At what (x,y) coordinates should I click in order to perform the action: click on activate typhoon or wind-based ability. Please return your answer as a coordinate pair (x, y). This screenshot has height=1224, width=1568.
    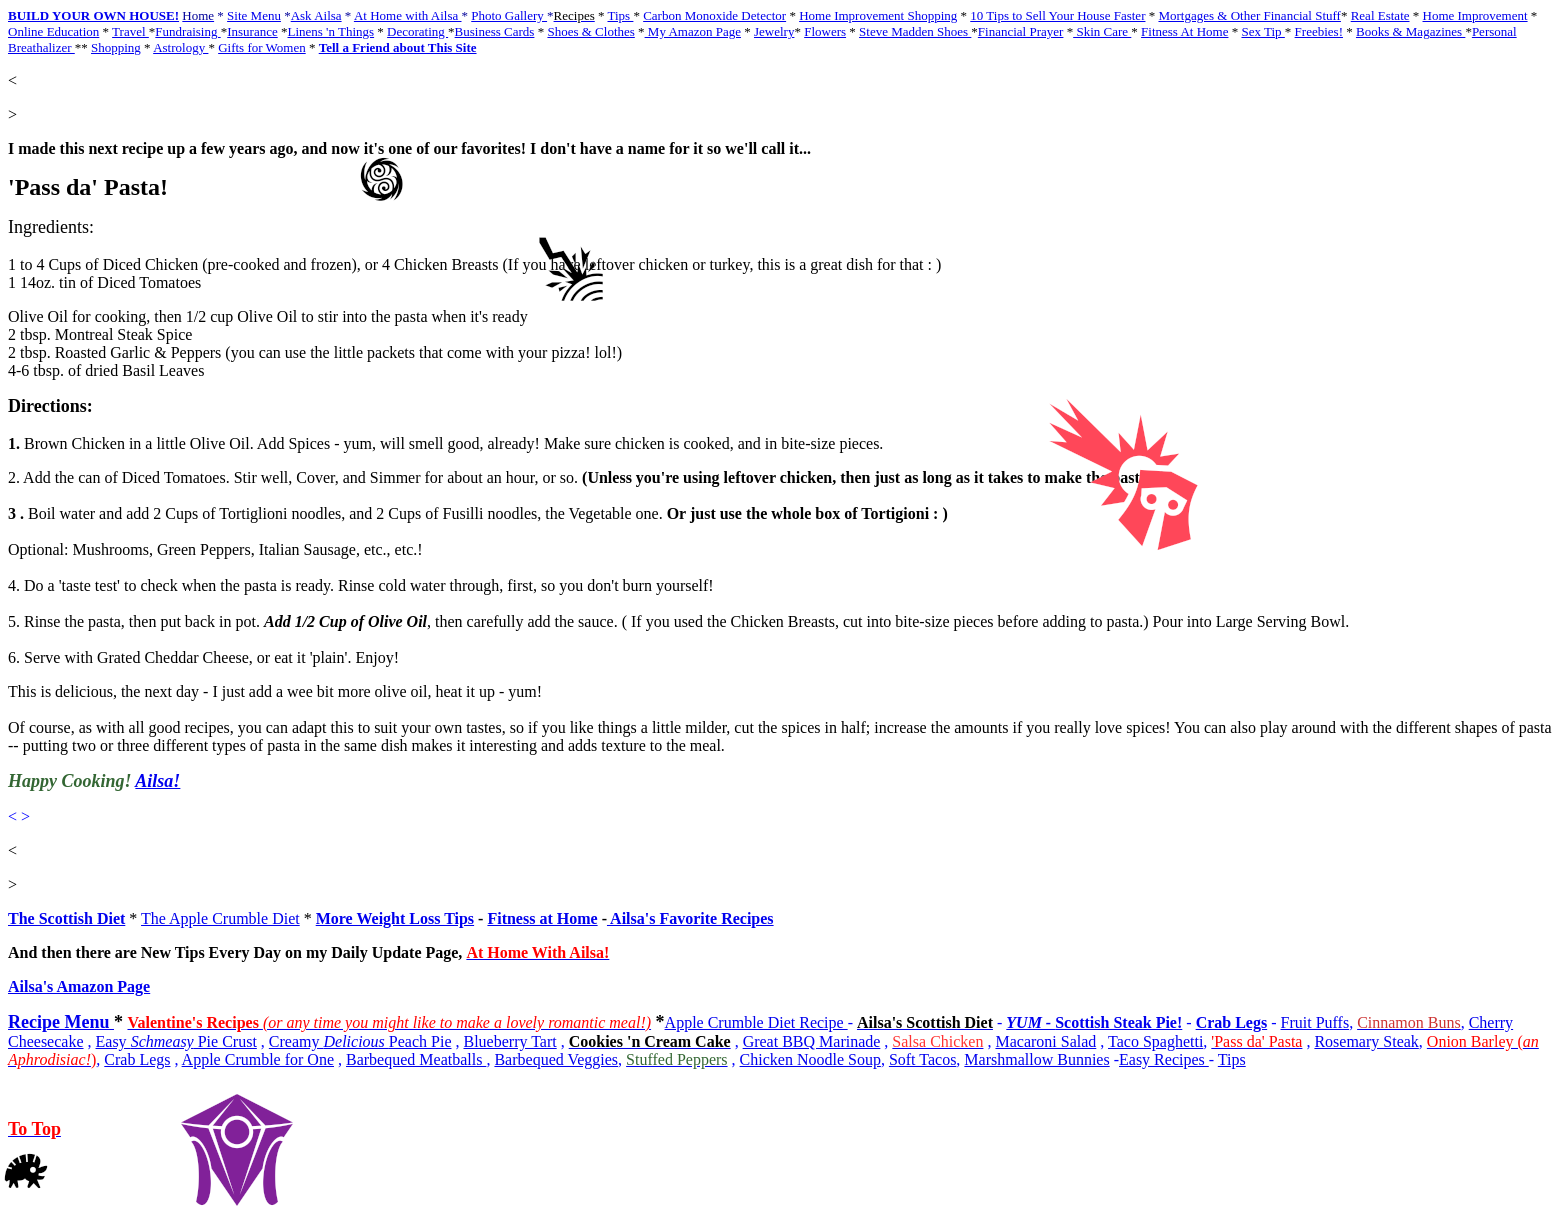
    Looking at the image, I should click on (382, 179).